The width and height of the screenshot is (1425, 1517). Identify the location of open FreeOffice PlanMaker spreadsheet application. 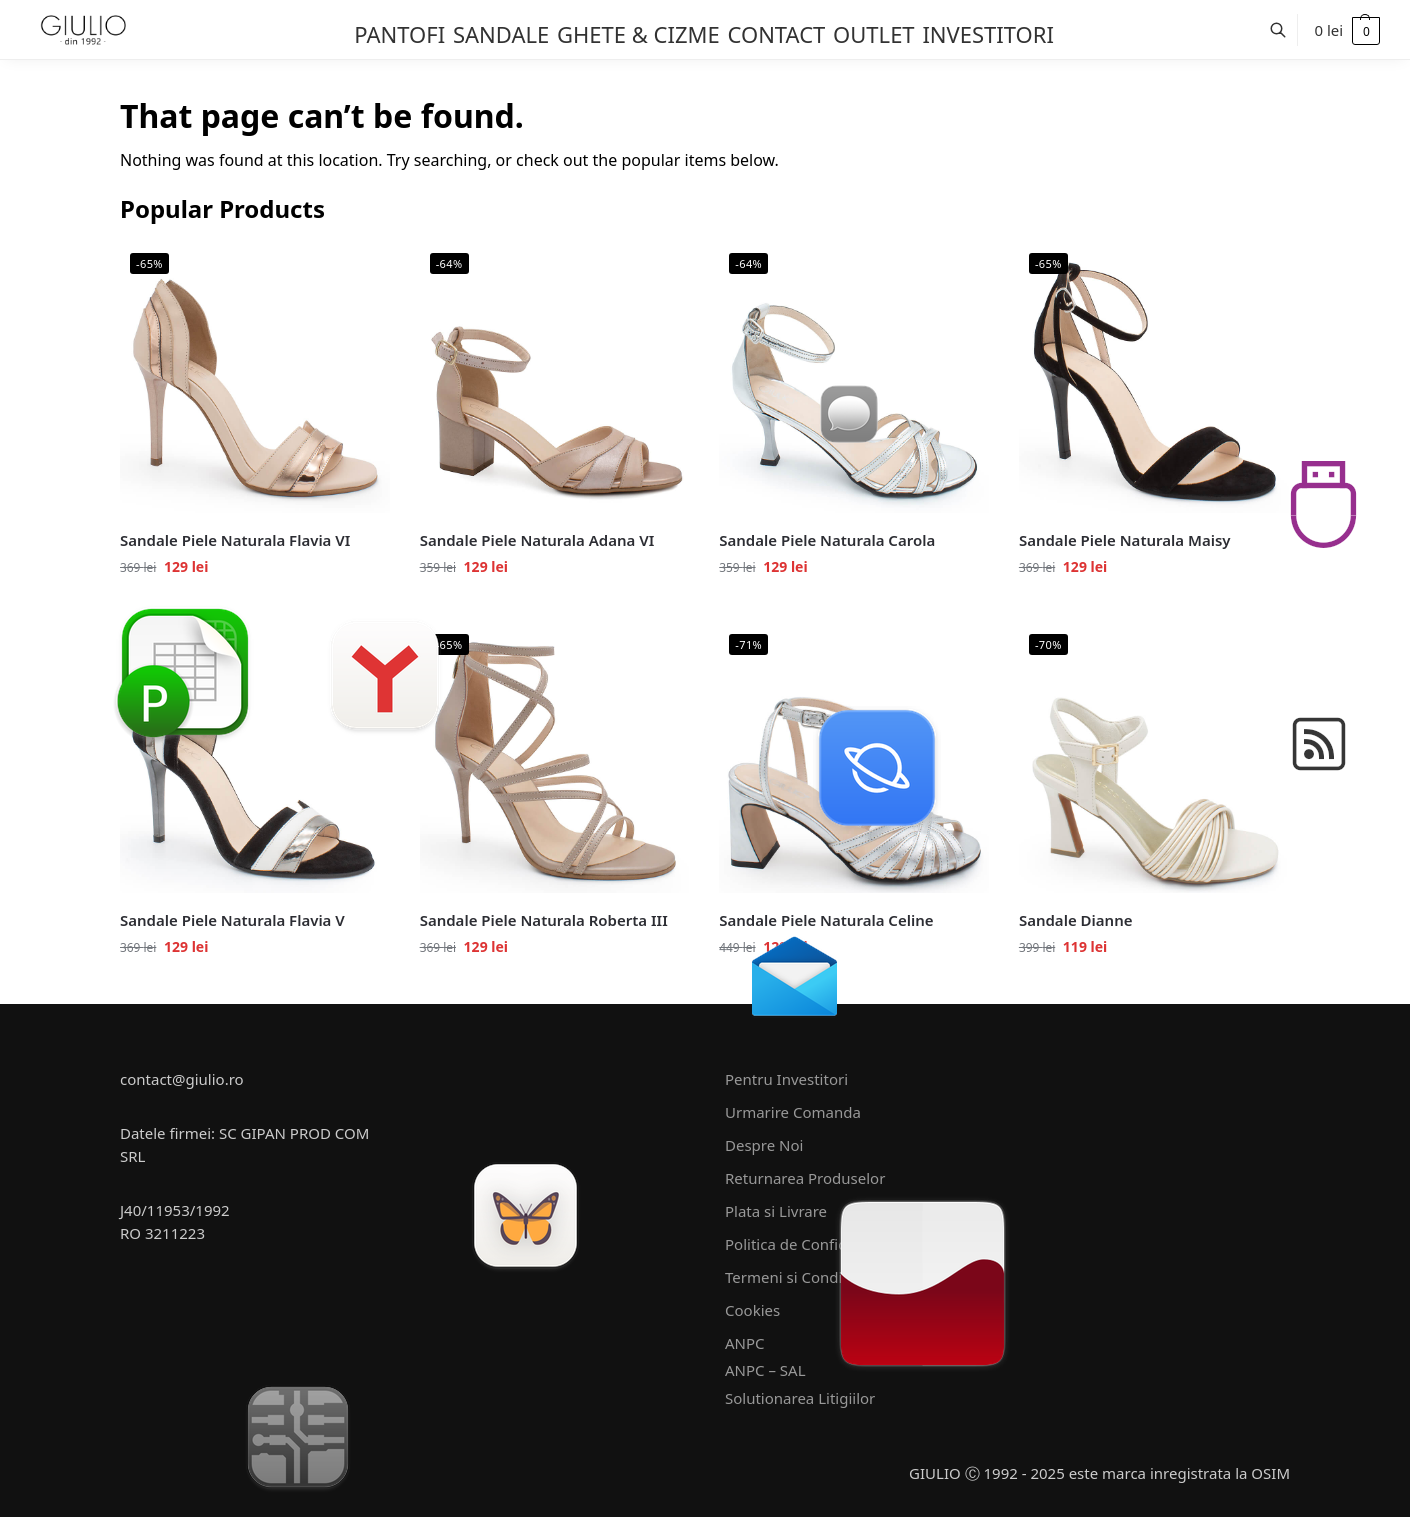
(185, 672).